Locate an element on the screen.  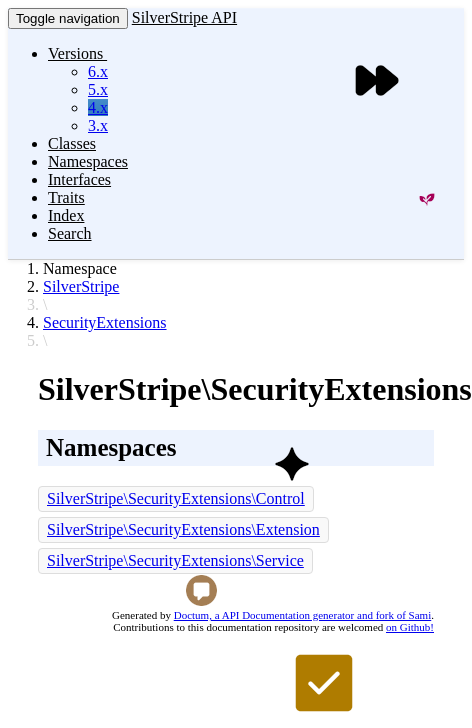
a selected or checked item is located at coordinates (324, 683).